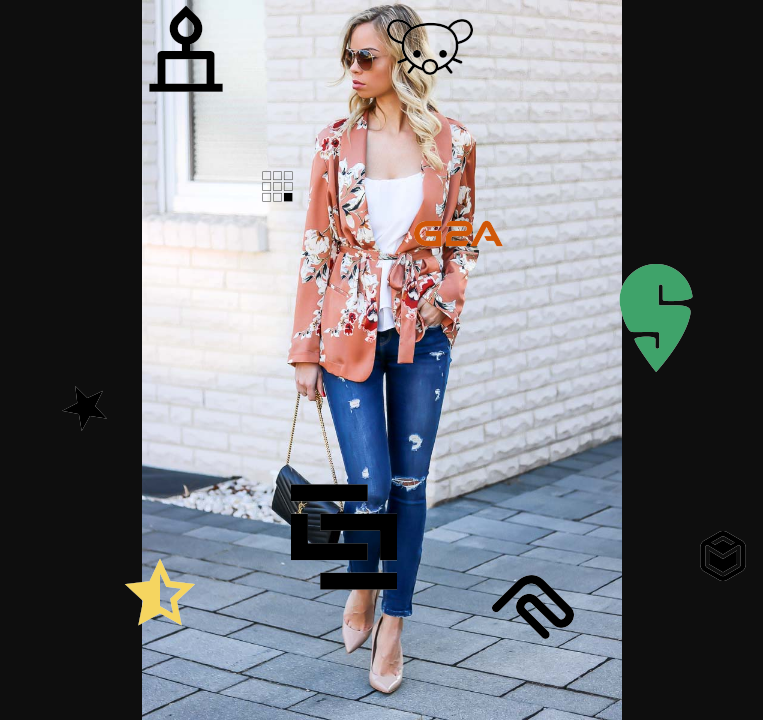  I want to click on büromöbelexperte brand logo, so click(277, 186).